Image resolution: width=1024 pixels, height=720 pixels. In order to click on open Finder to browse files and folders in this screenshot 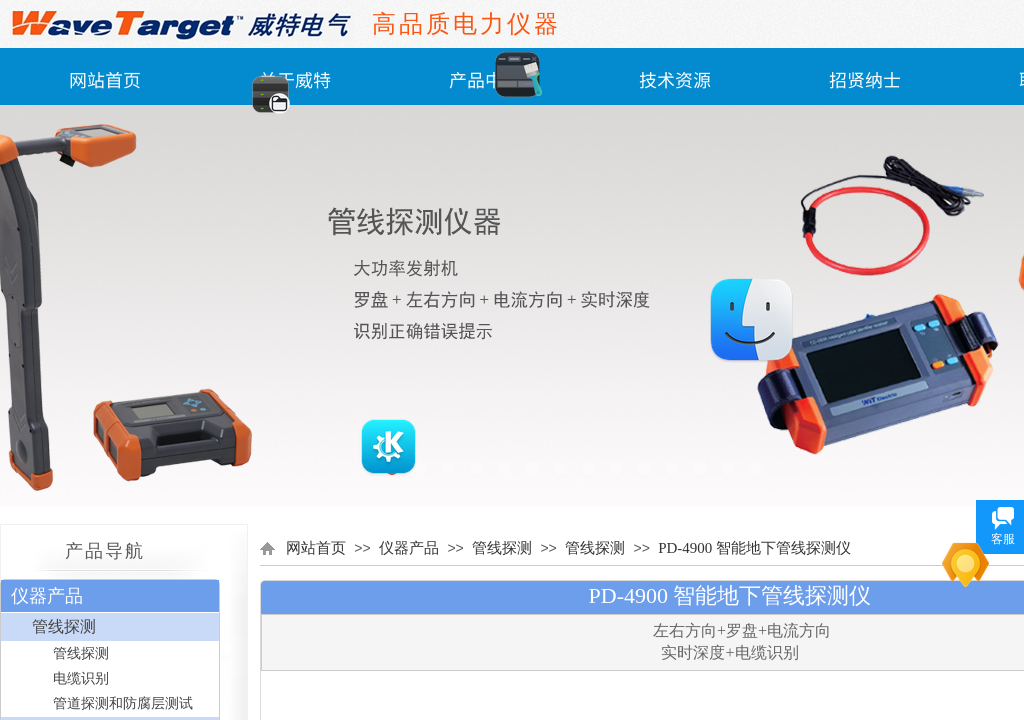, I will do `click(751, 319)`.